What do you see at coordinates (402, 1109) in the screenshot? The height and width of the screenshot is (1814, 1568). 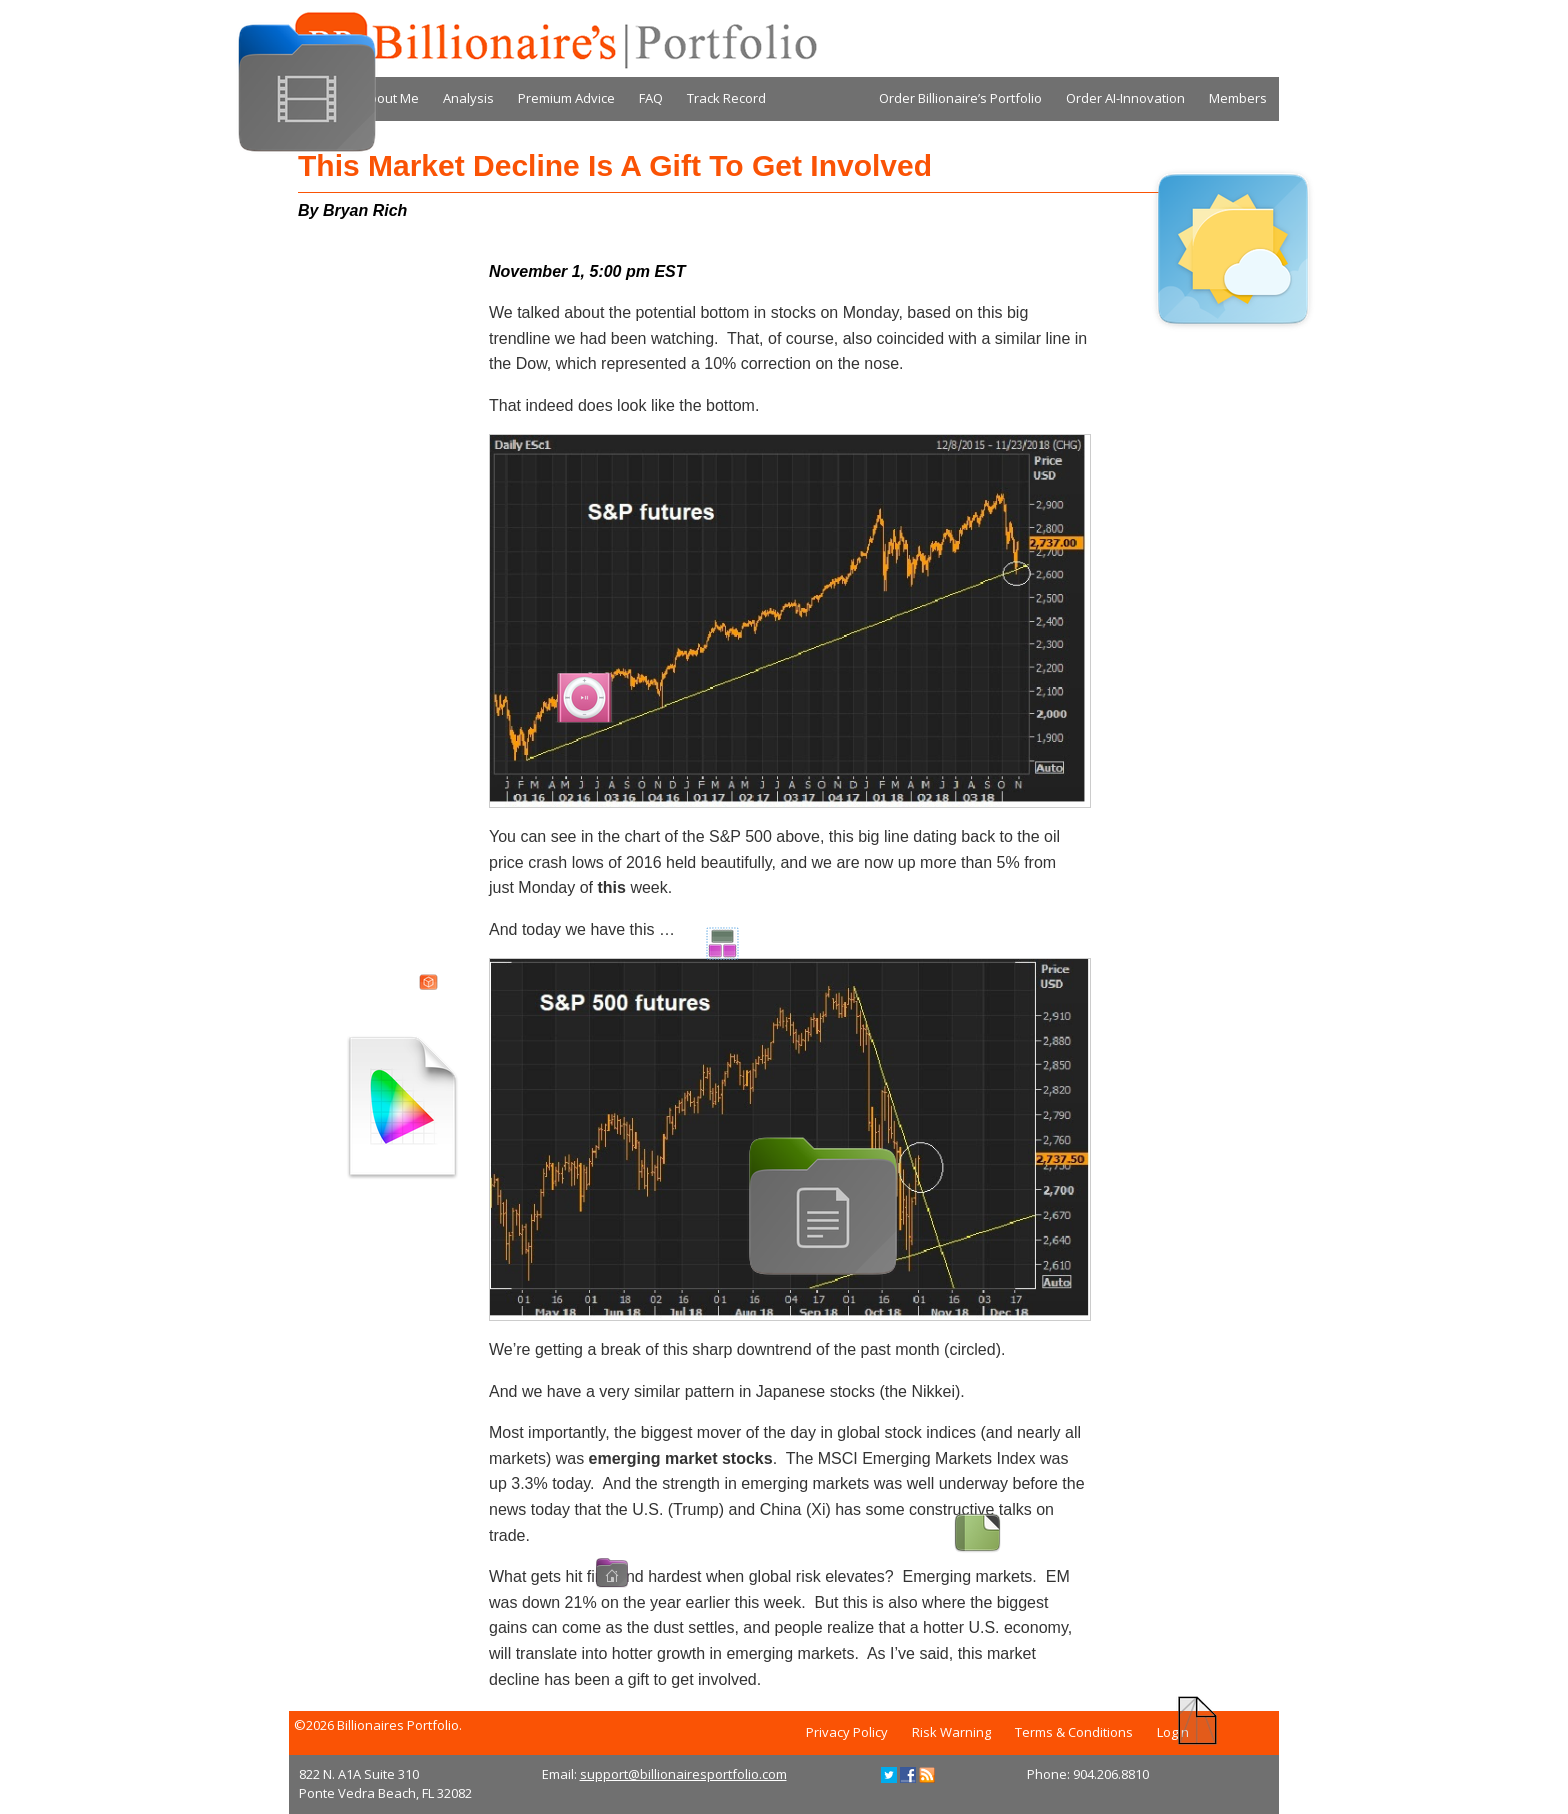 I see `color profile document for color management` at bounding box center [402, 1109].